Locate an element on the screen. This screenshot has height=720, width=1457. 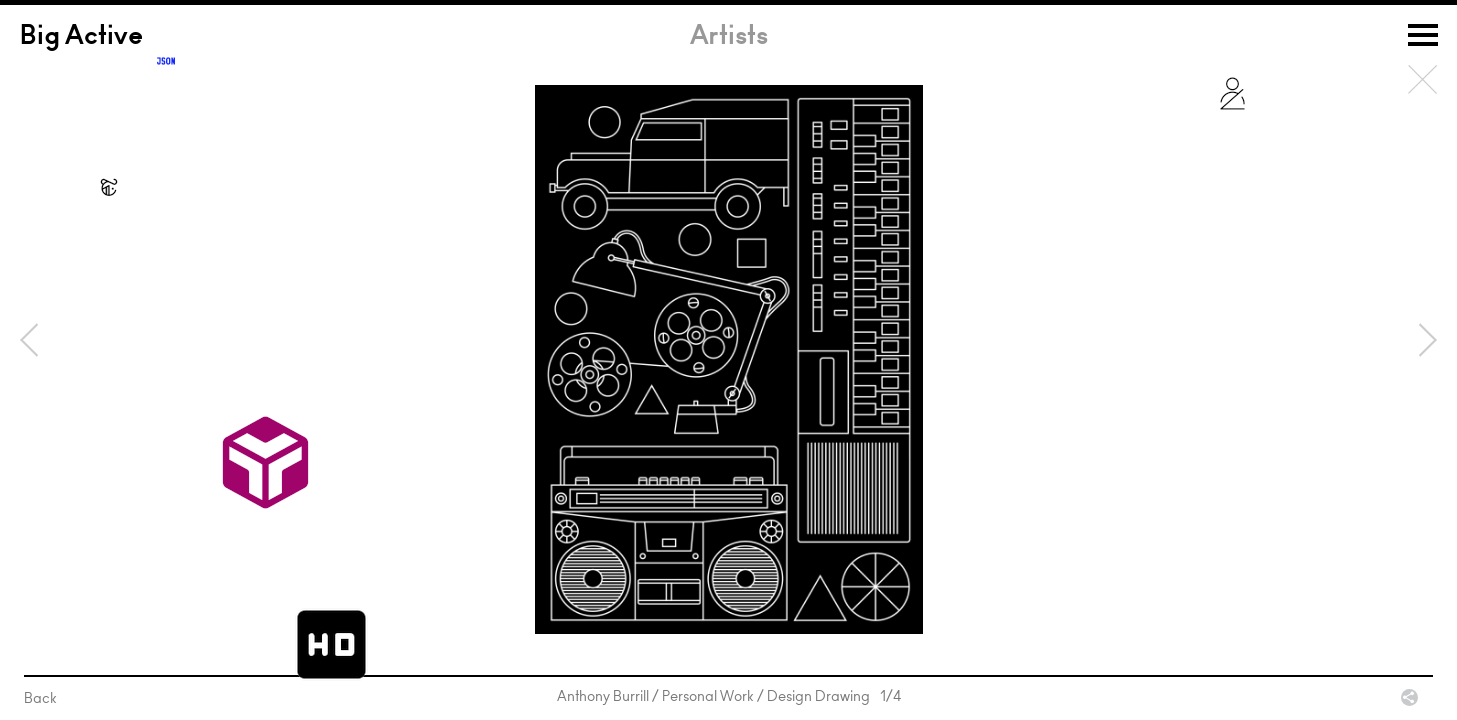
fasten seatbelt reminder is located at coordinates (1232, 93).